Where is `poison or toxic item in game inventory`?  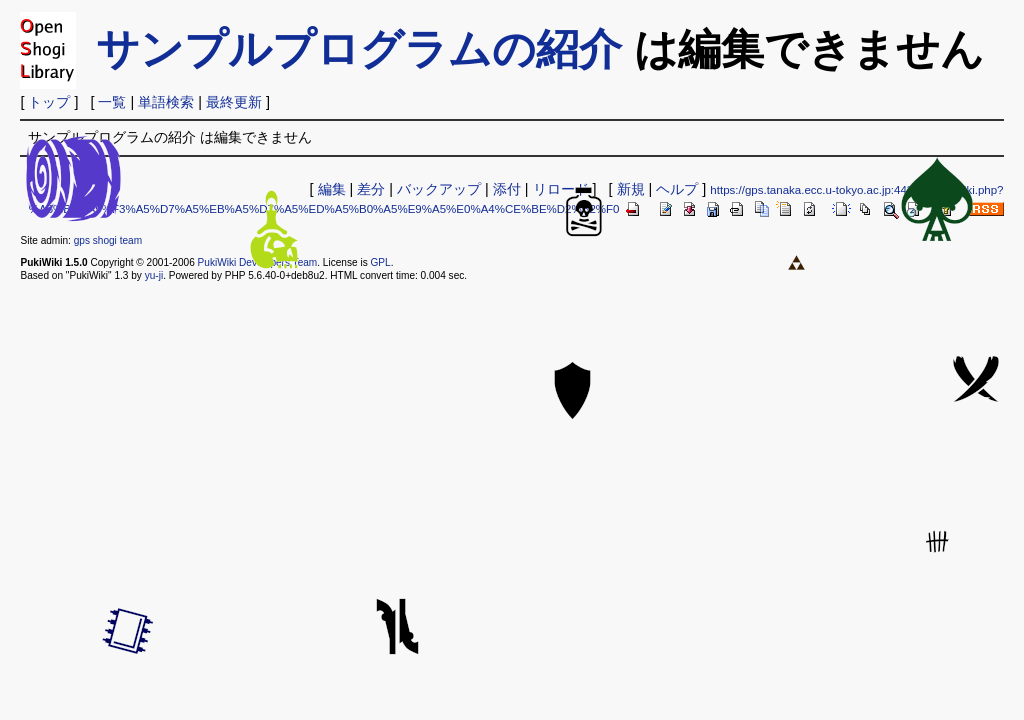 poison or toxic item in game inventory is located at coordinates (583, 211).